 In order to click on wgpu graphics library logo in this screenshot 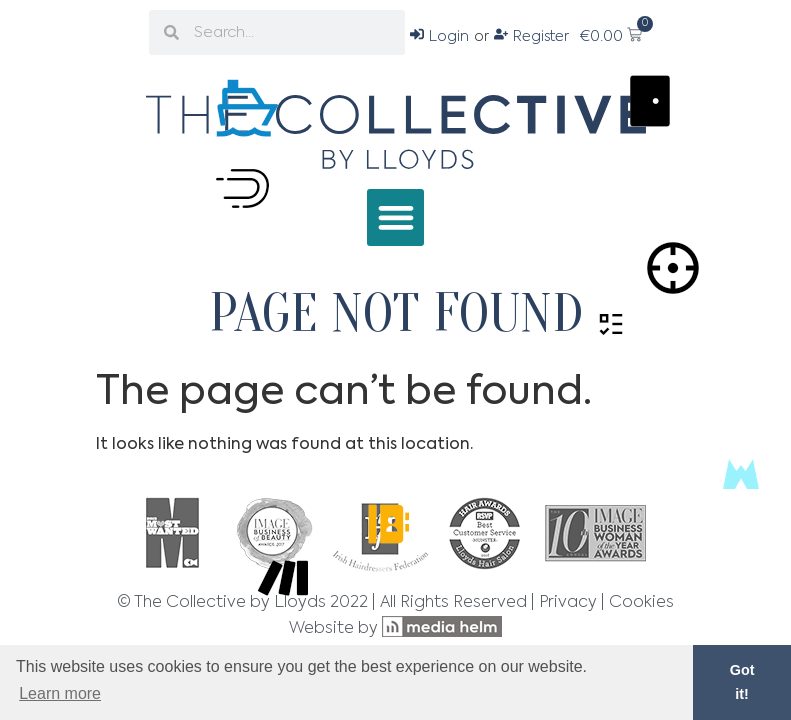, I will do `click(741, 474)`.